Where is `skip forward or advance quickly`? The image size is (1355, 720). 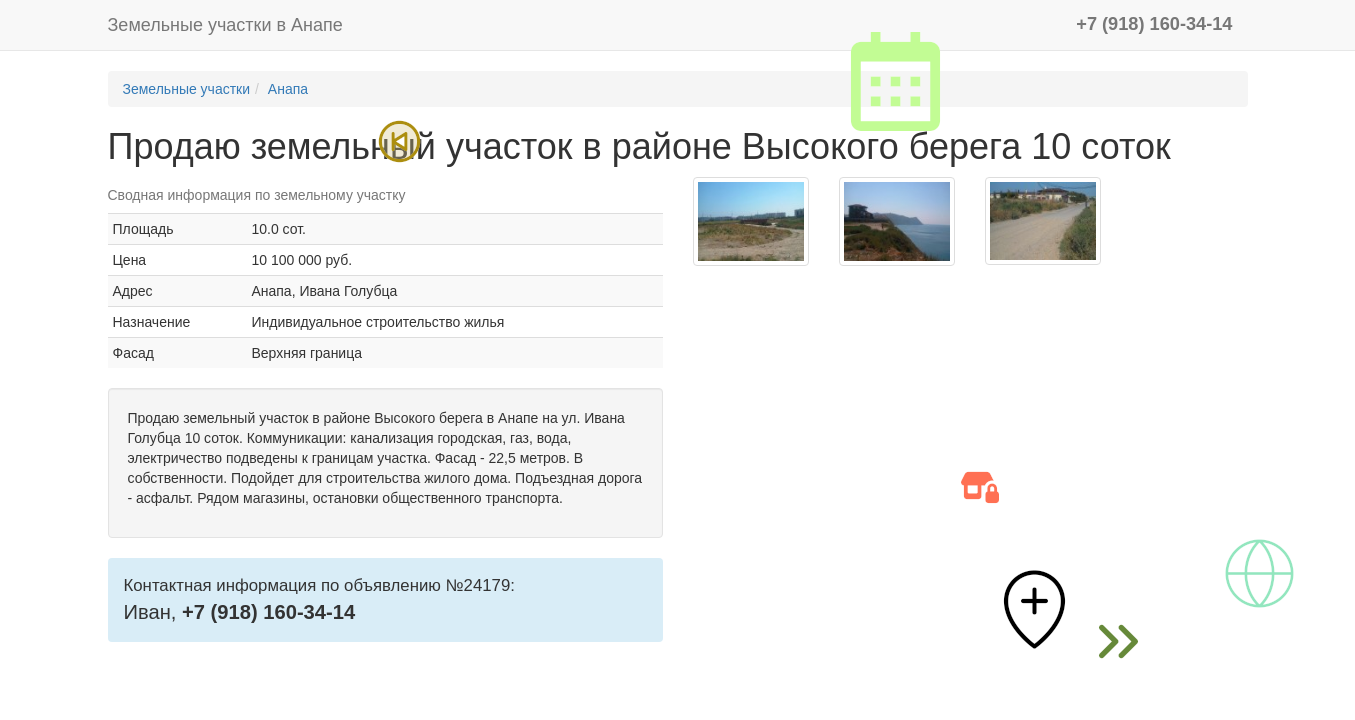
skip forward or advance quickly is located at coordinates (1118, 641).